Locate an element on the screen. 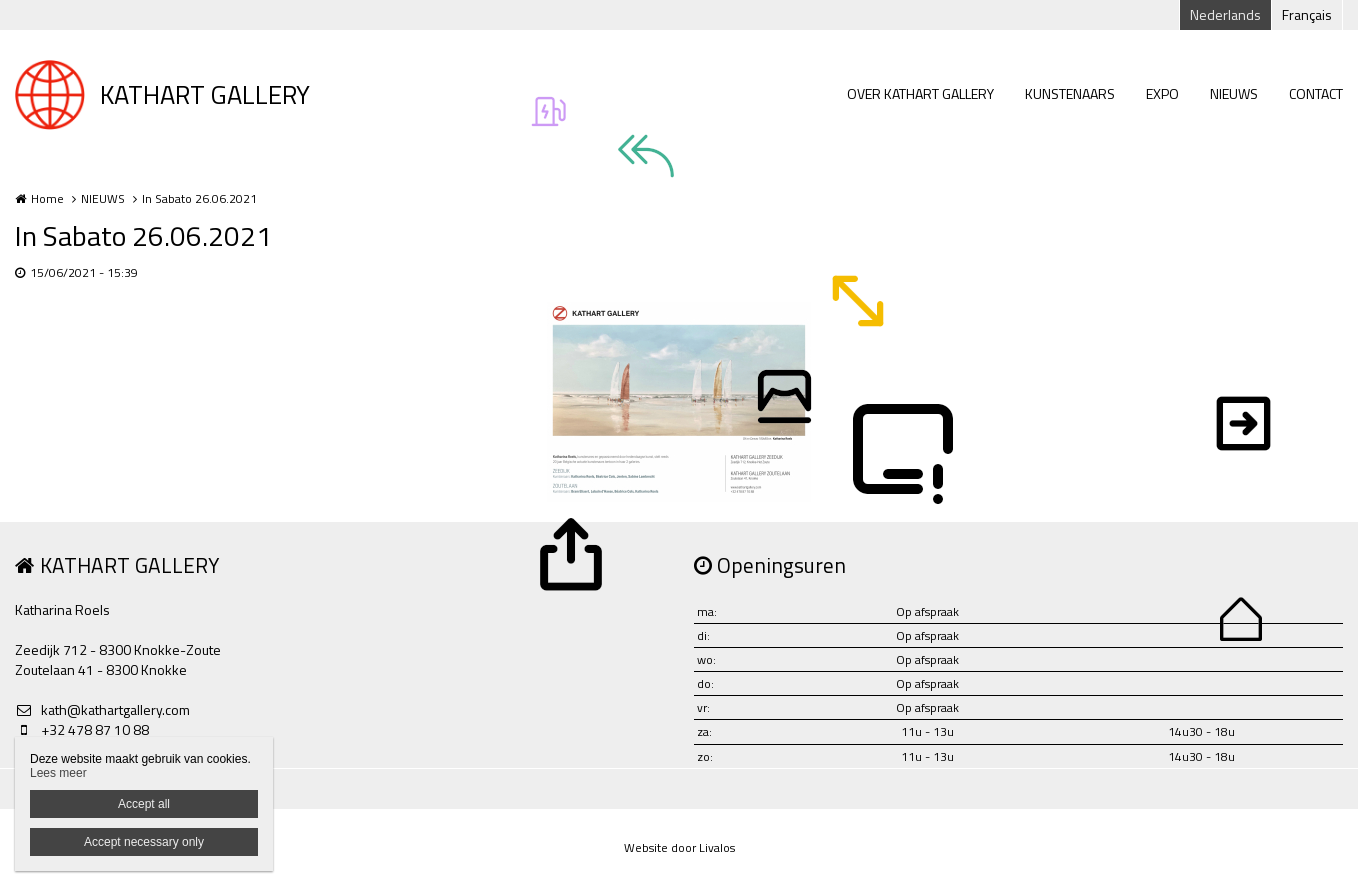 This screenshot has height=886, width=1358. find nearby electric vehicle charging stations is located at coordinates (547, 111).